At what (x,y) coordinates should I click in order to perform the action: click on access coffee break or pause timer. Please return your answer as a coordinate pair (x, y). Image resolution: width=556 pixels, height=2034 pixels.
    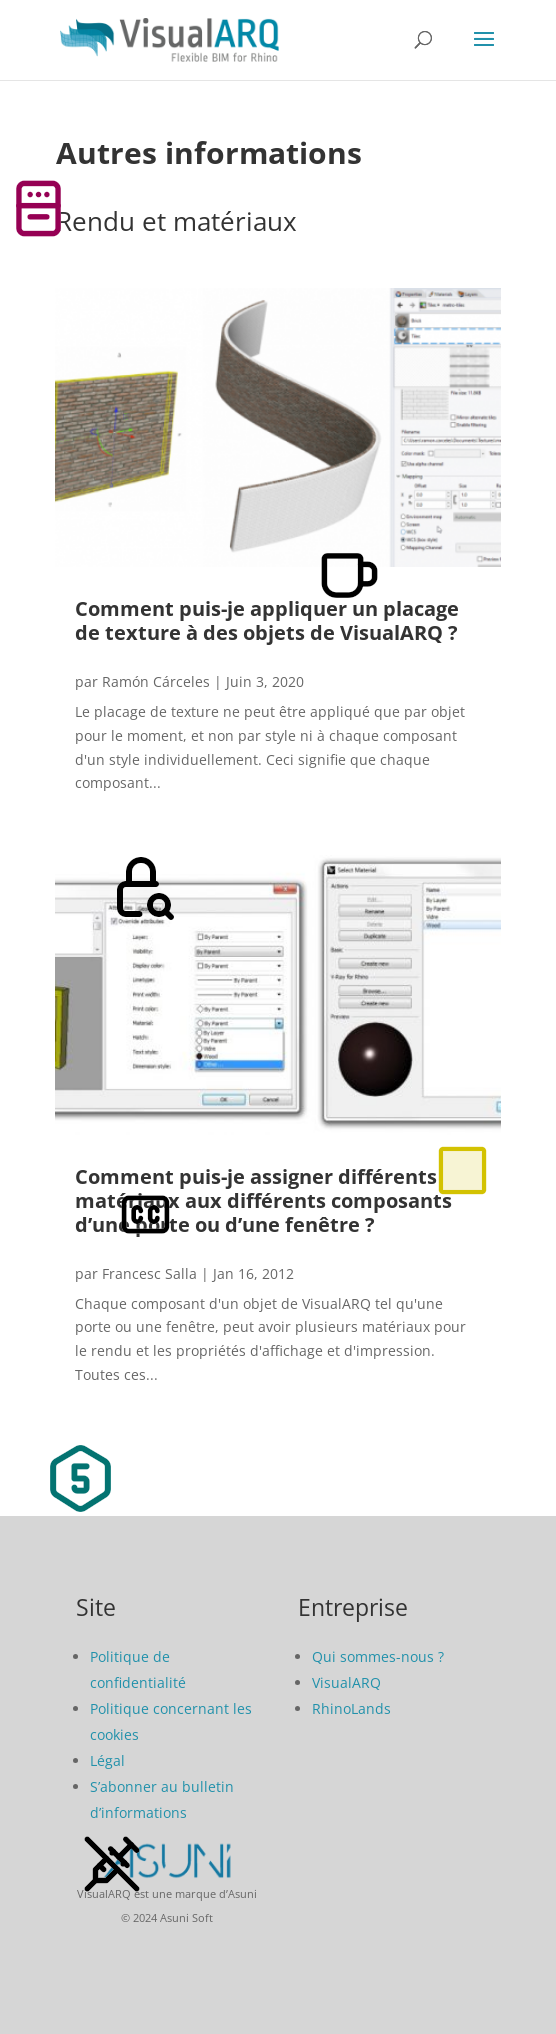
    Looking at the image, I should click on (349, 575).